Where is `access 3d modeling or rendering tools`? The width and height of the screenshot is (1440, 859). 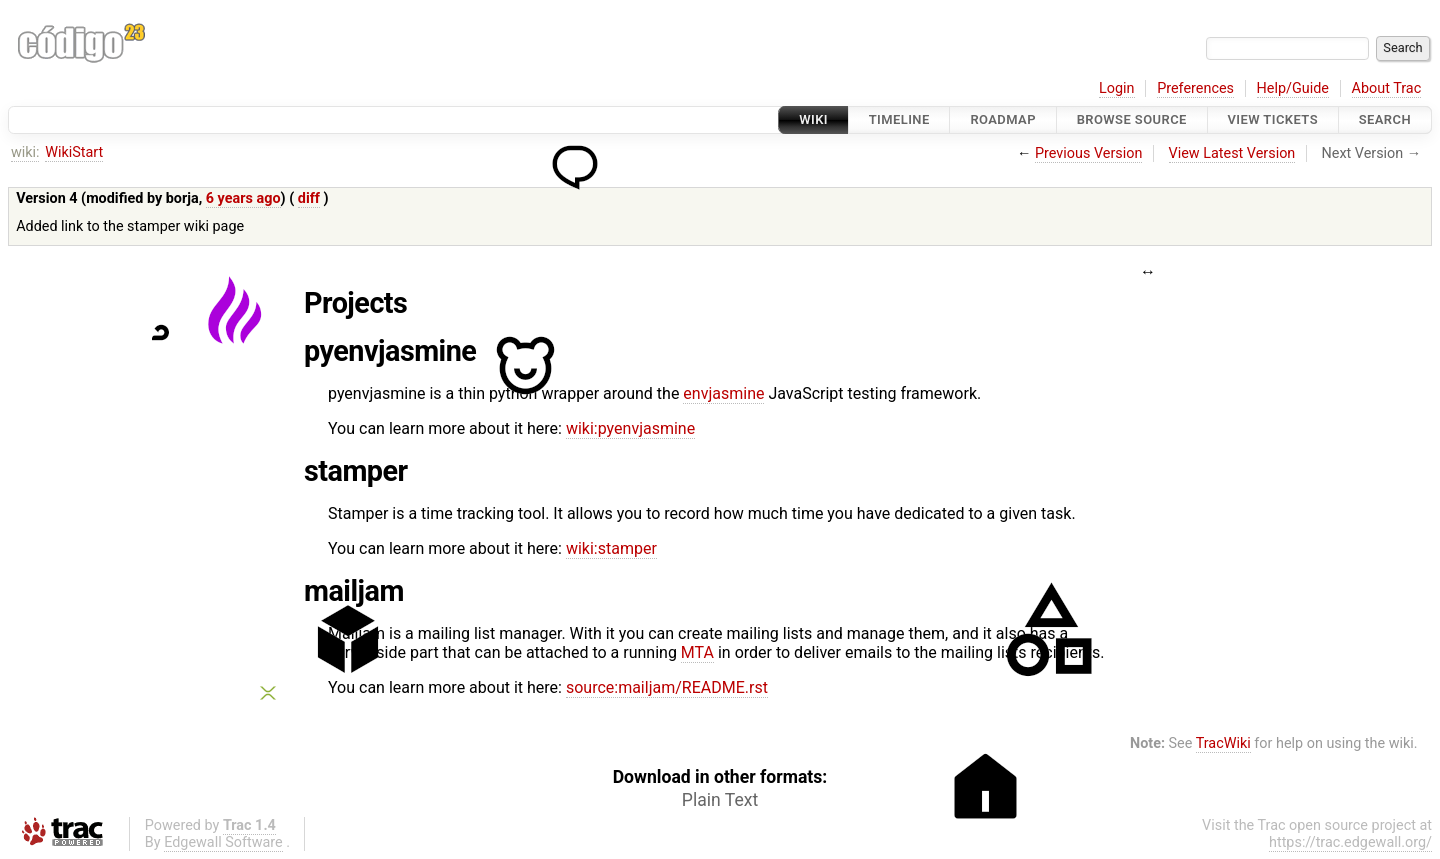 access 3d modeling or rendering tools is located at coordinates (348, 640).